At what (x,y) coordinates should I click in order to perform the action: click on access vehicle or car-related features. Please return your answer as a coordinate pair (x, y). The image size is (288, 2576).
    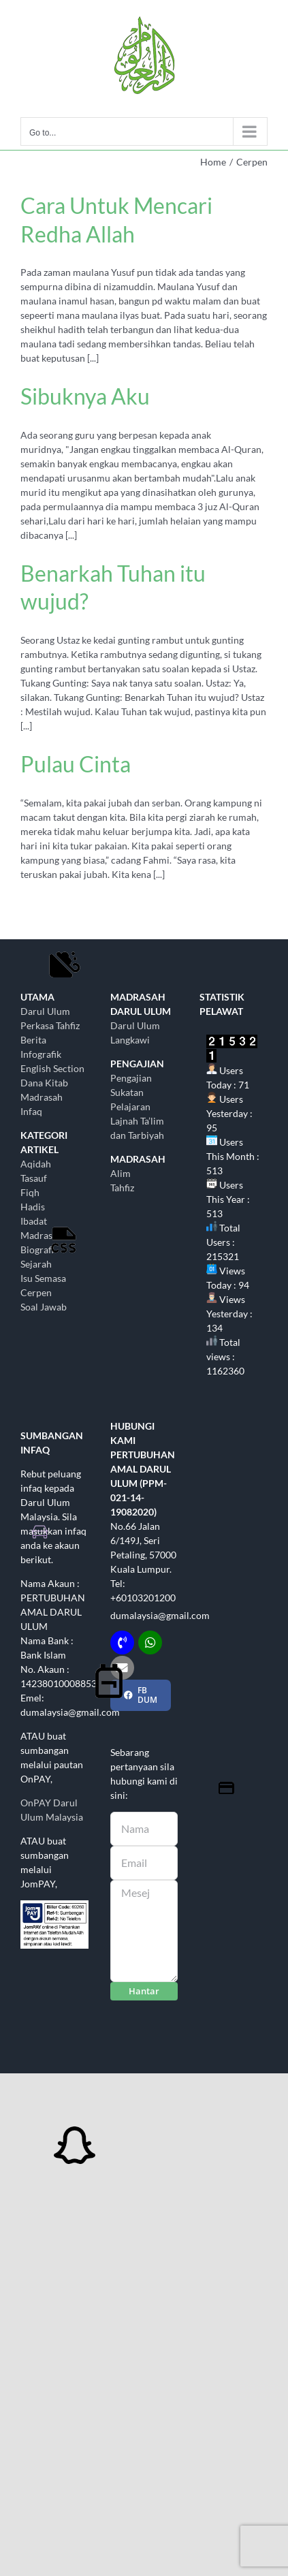
    Looking at the image, I should click on (39, 1532).